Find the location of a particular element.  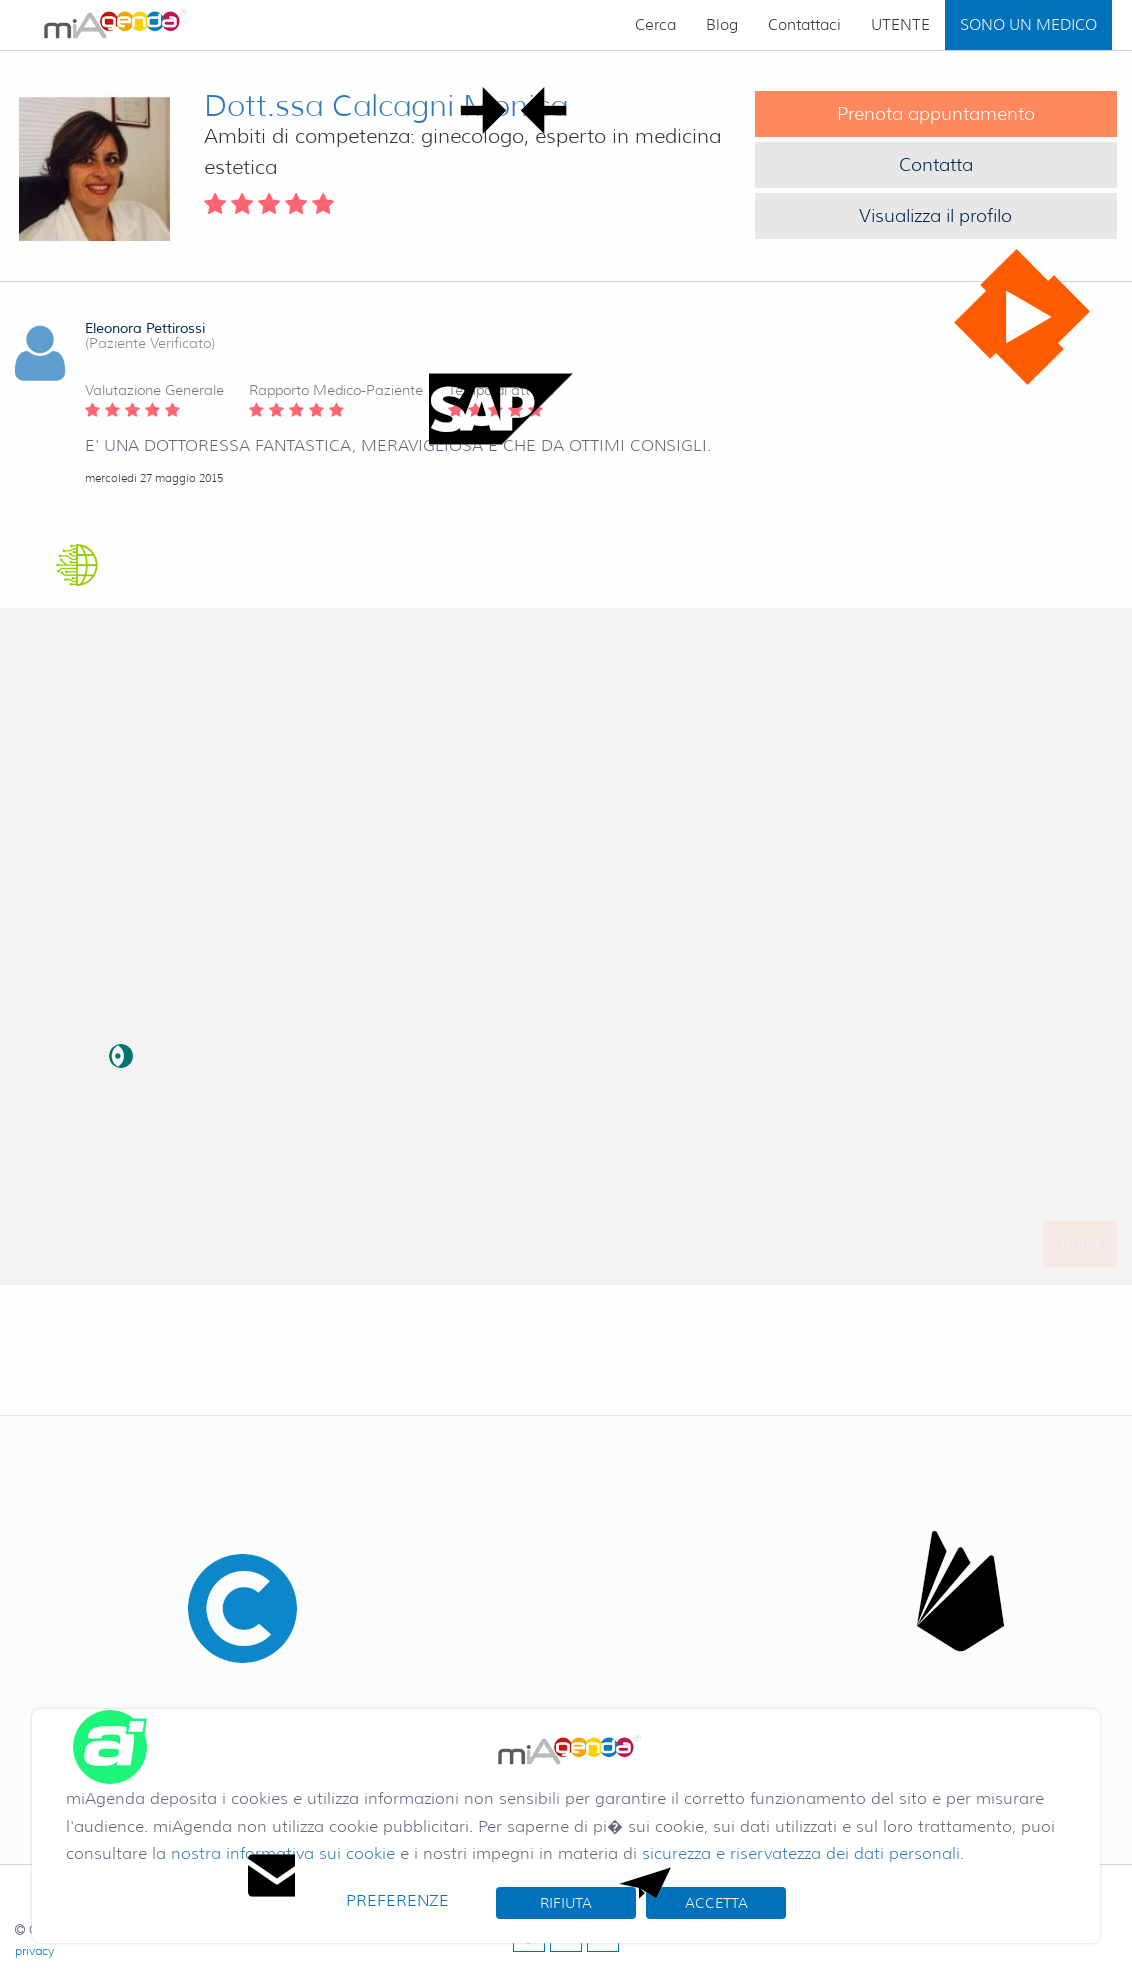

Firebase platform logo is located at coordinates (960, 1590).